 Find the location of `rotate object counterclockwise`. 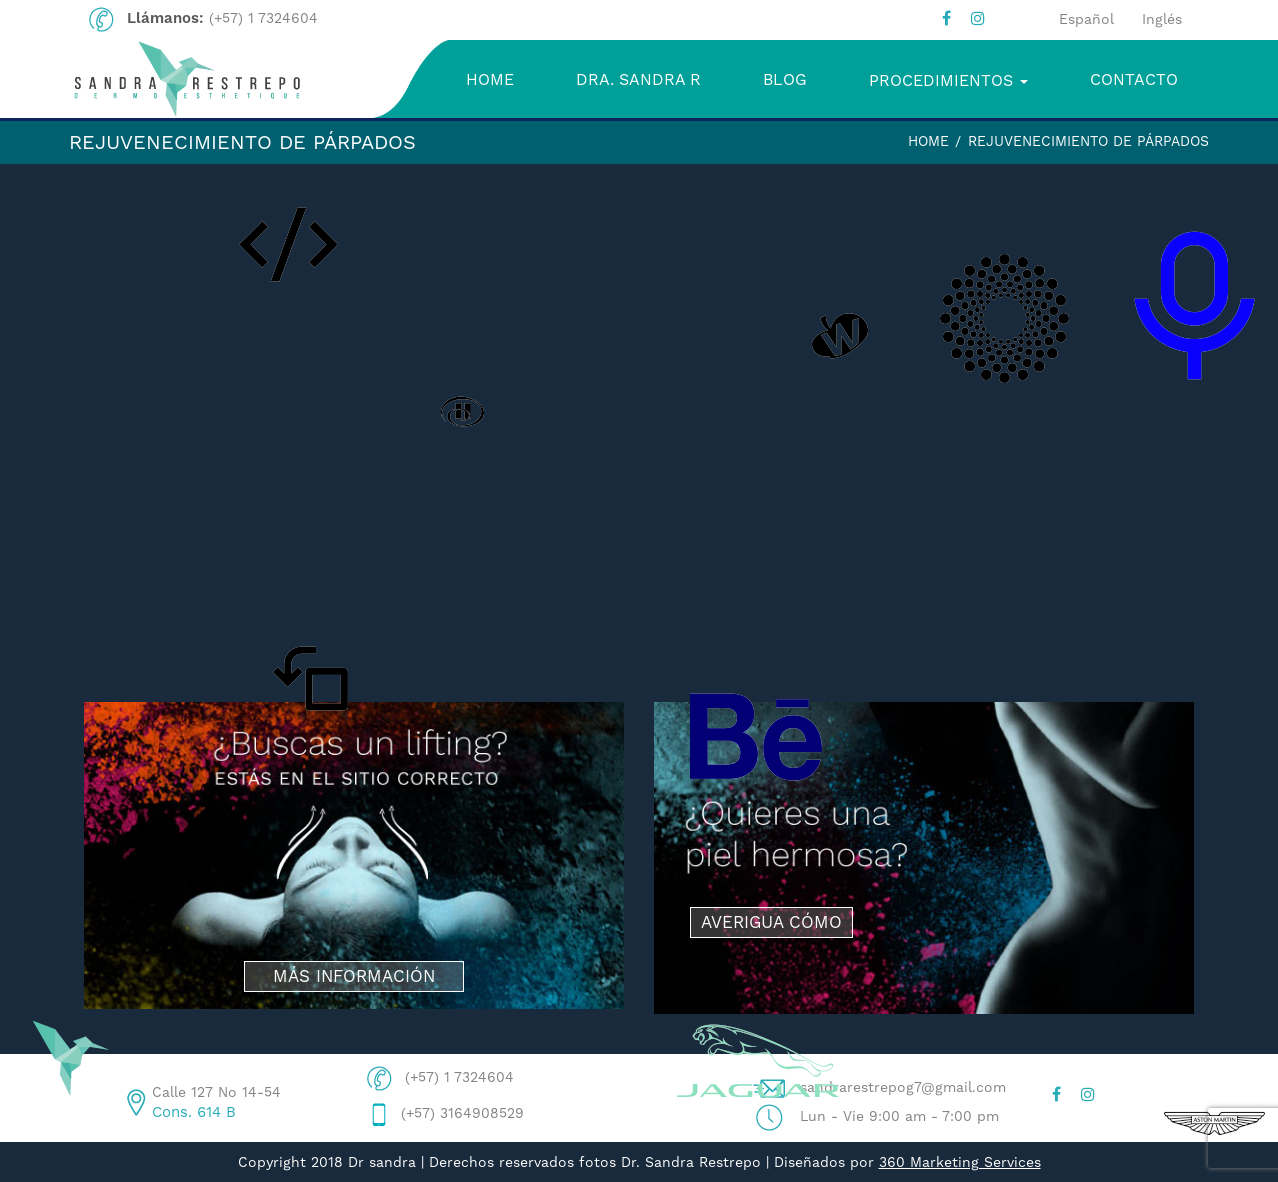

rotate object counterclockwise is located at coordinates (312, 678).